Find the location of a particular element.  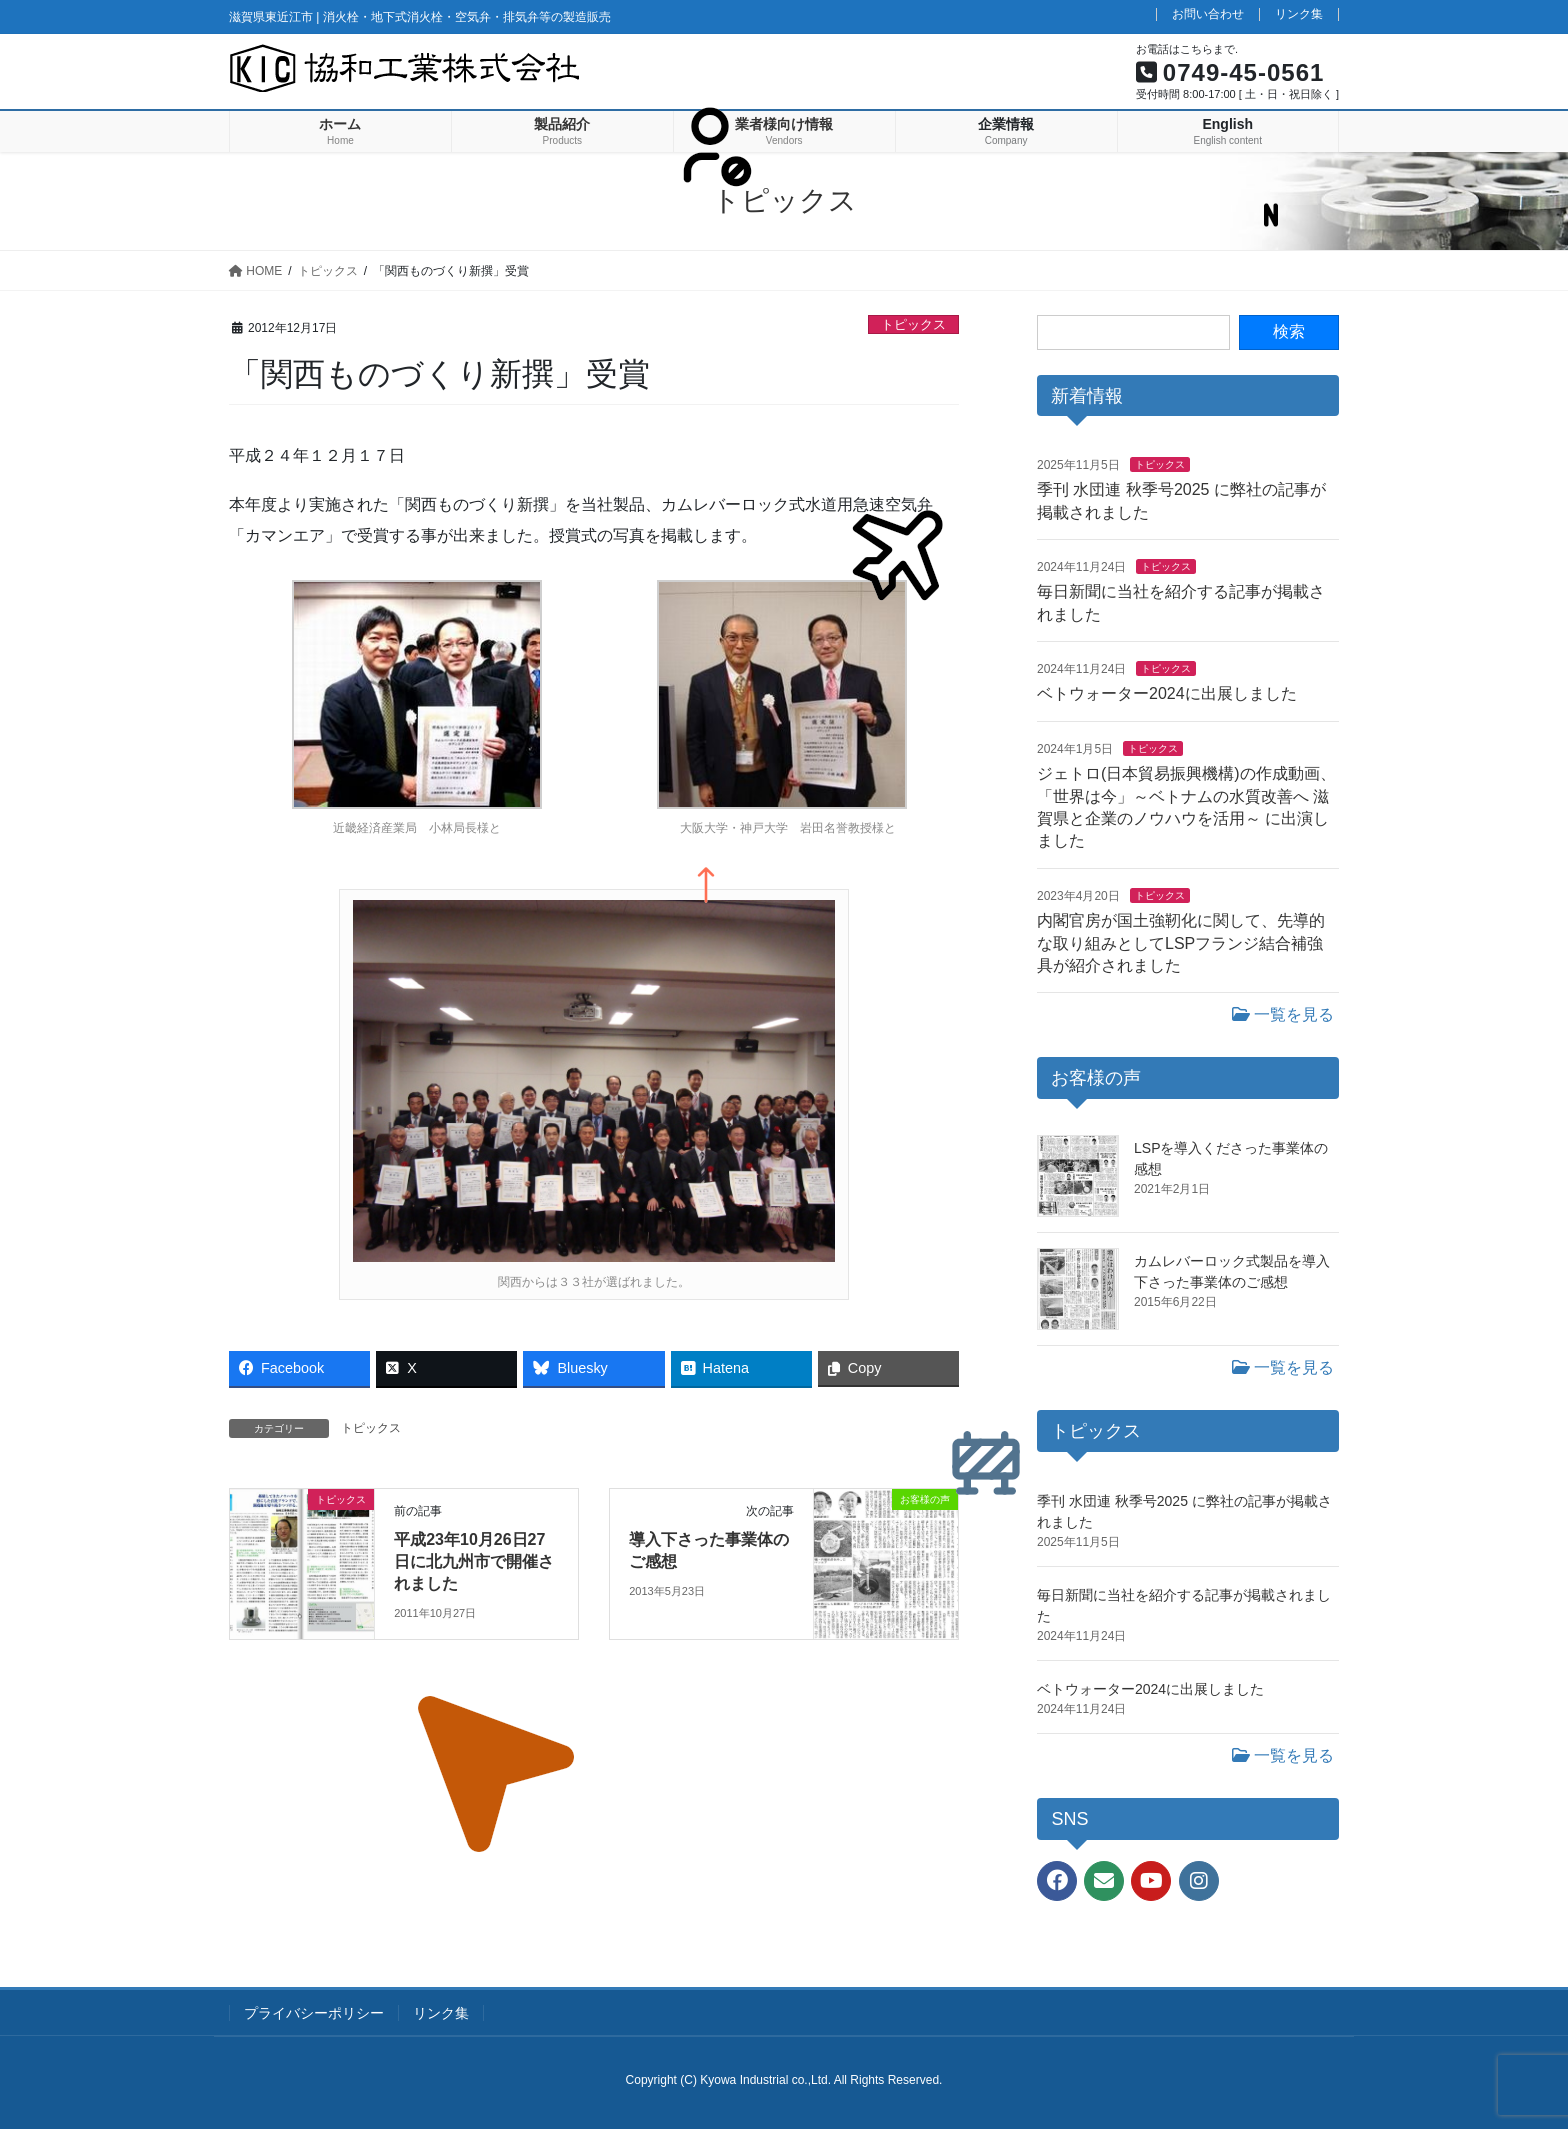

enable airplane mode is located at coordinates (899, 553).